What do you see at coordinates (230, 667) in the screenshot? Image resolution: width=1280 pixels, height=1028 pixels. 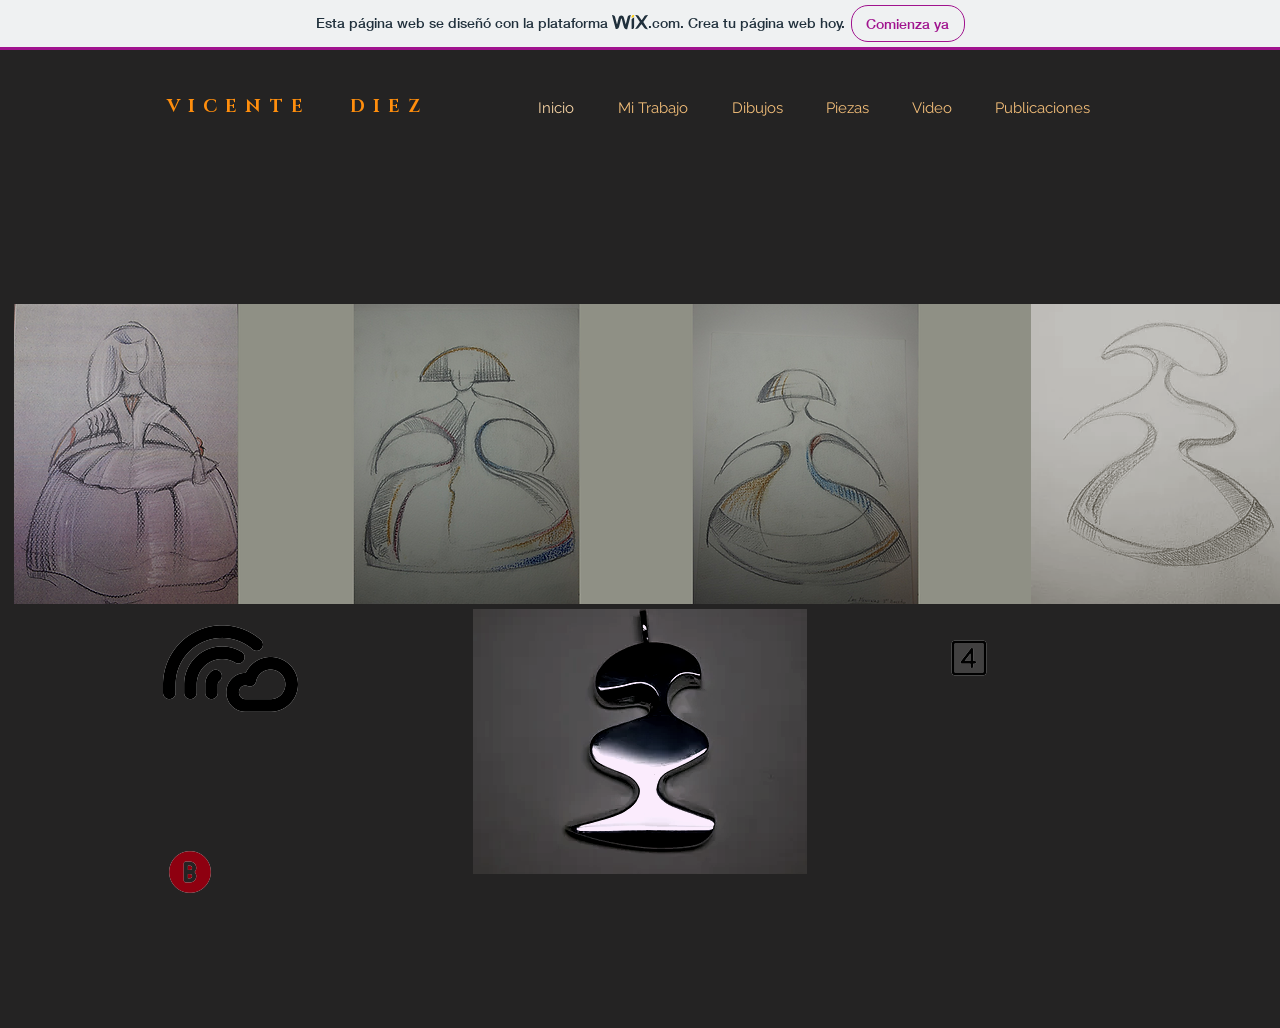 I see `view weather conditions` at bounding box center [230, 667].